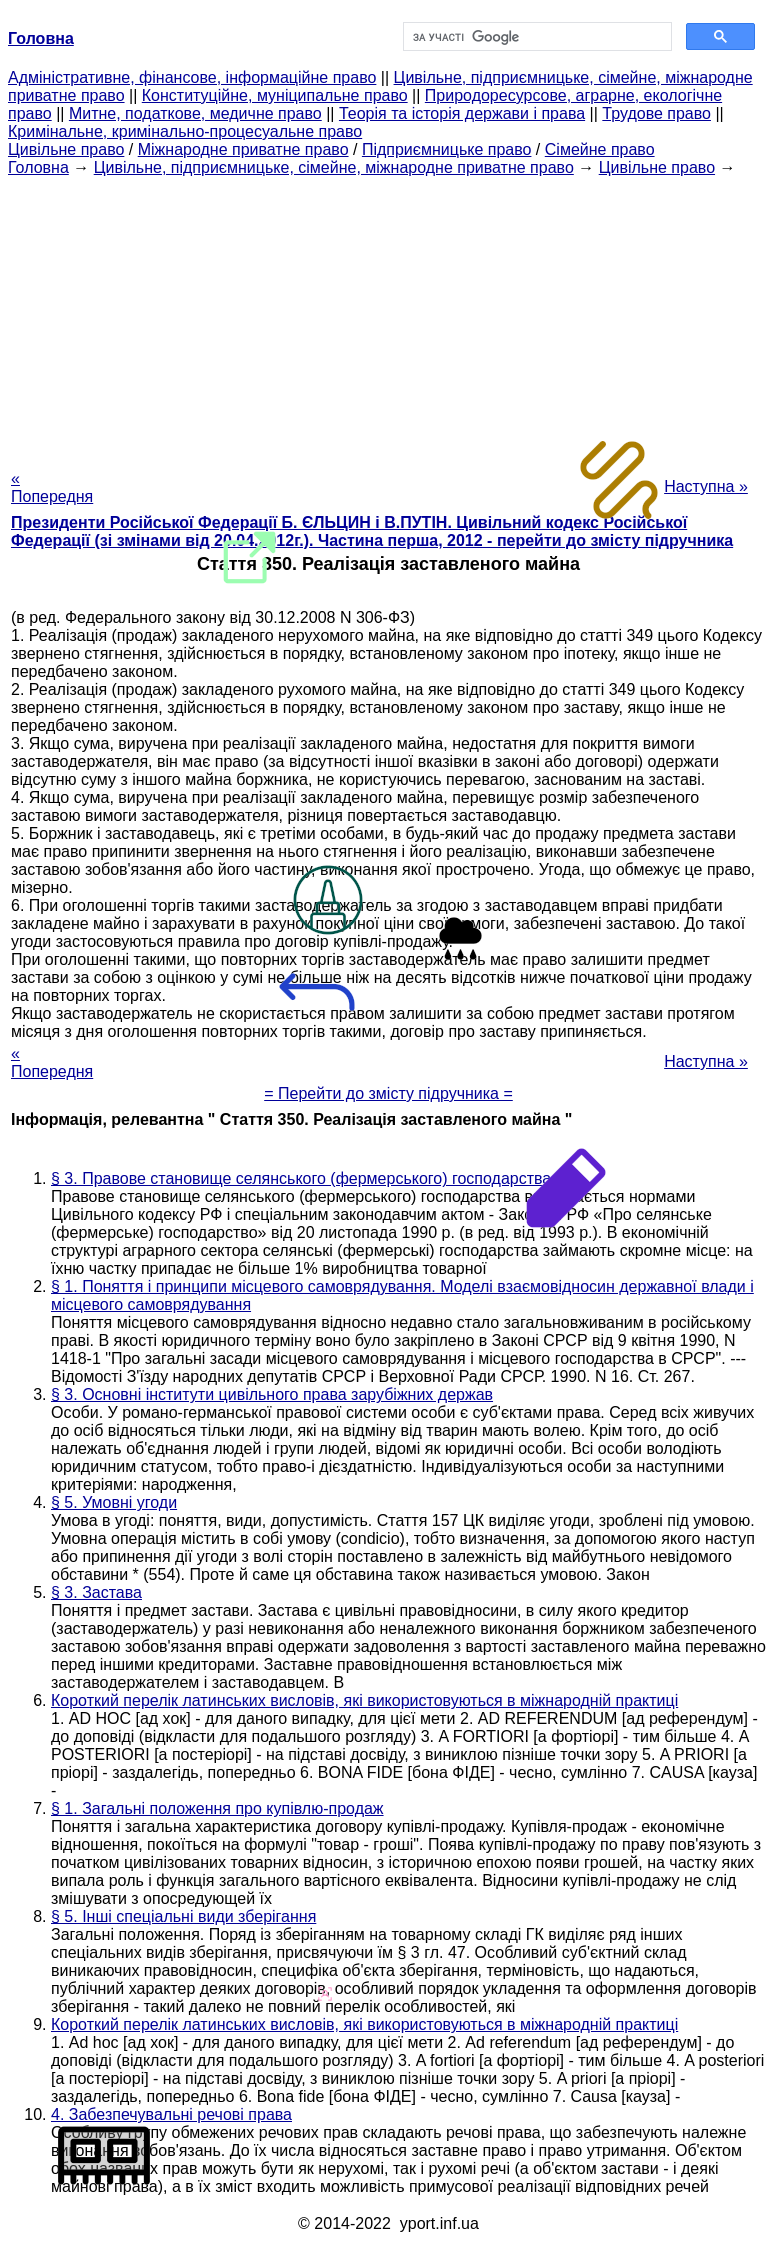 The width and height of the screenshot is (777, 2241). What do you see at coordinates (564, 1189) in the screenshot?
I see `edit content or text` at bounding box center [564, 1189].